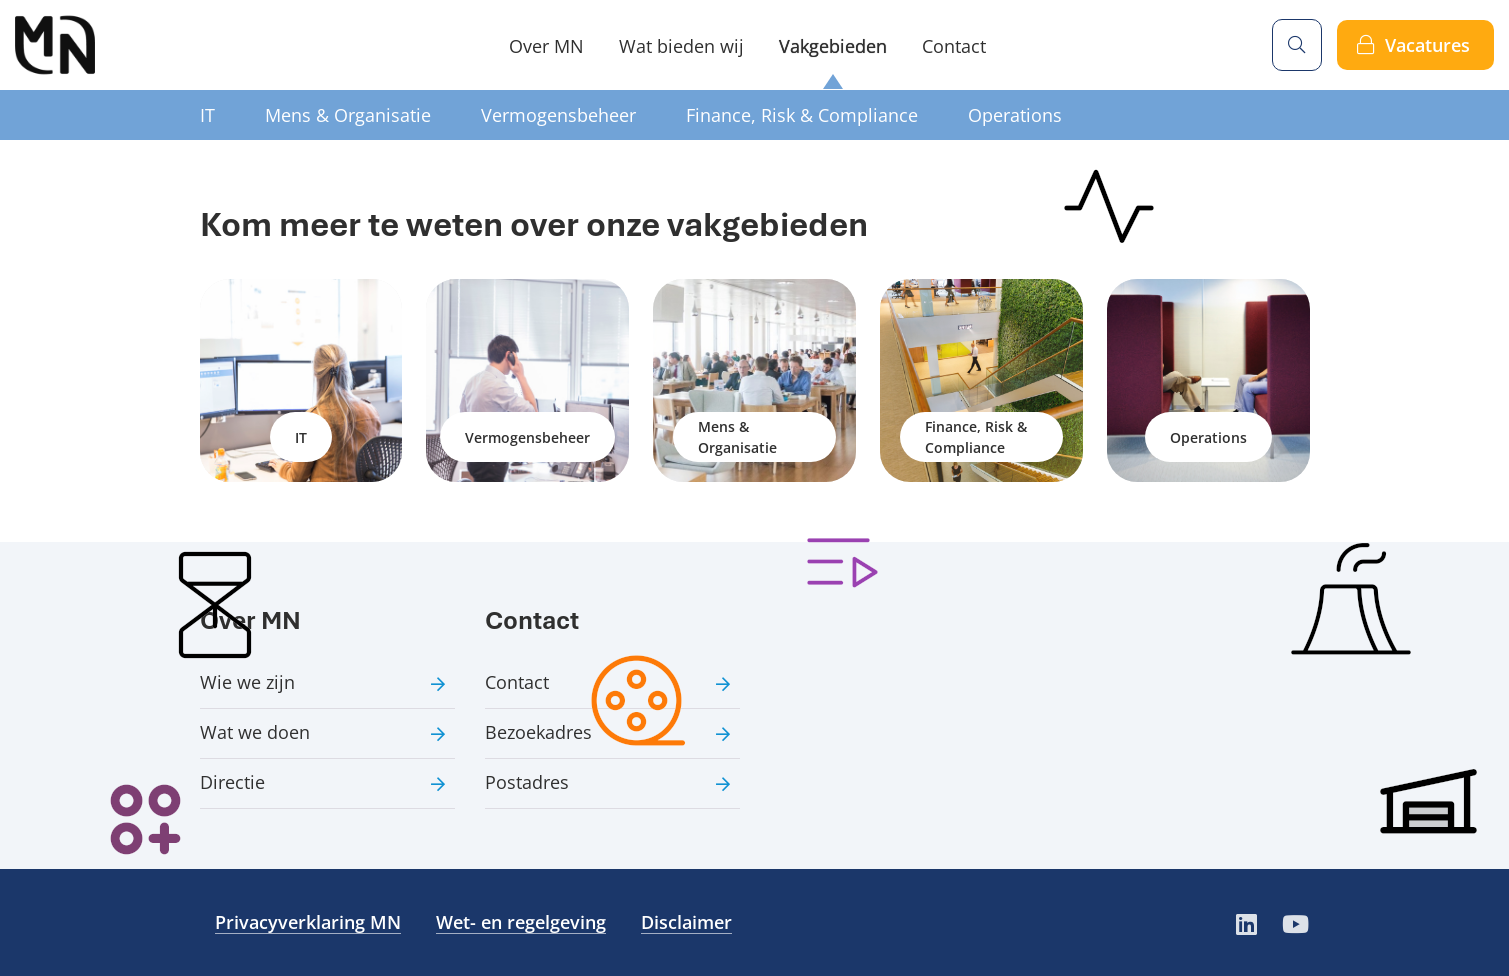 The width and height of the screenshot is (1509, 976). Describe the element at coordinates (215, 605) in the screenshot. I see `indicates a process is in progress` at that location.